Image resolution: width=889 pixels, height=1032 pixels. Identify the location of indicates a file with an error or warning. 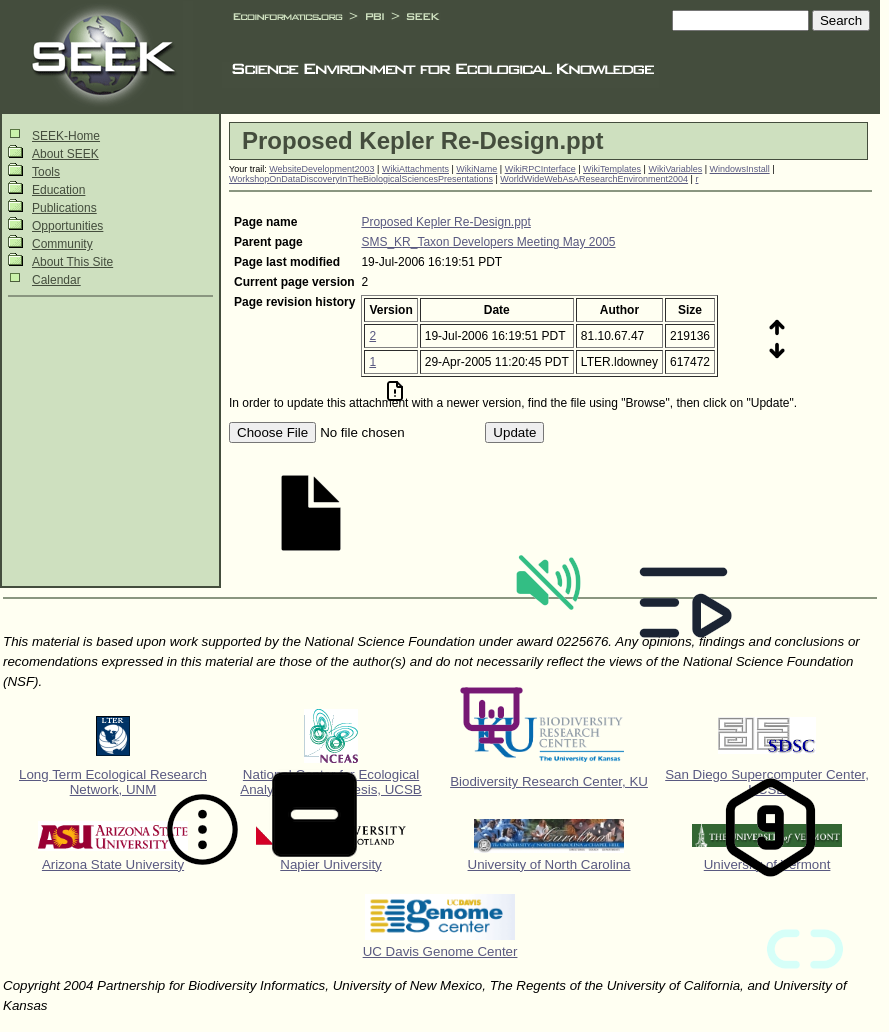
(395, 391).